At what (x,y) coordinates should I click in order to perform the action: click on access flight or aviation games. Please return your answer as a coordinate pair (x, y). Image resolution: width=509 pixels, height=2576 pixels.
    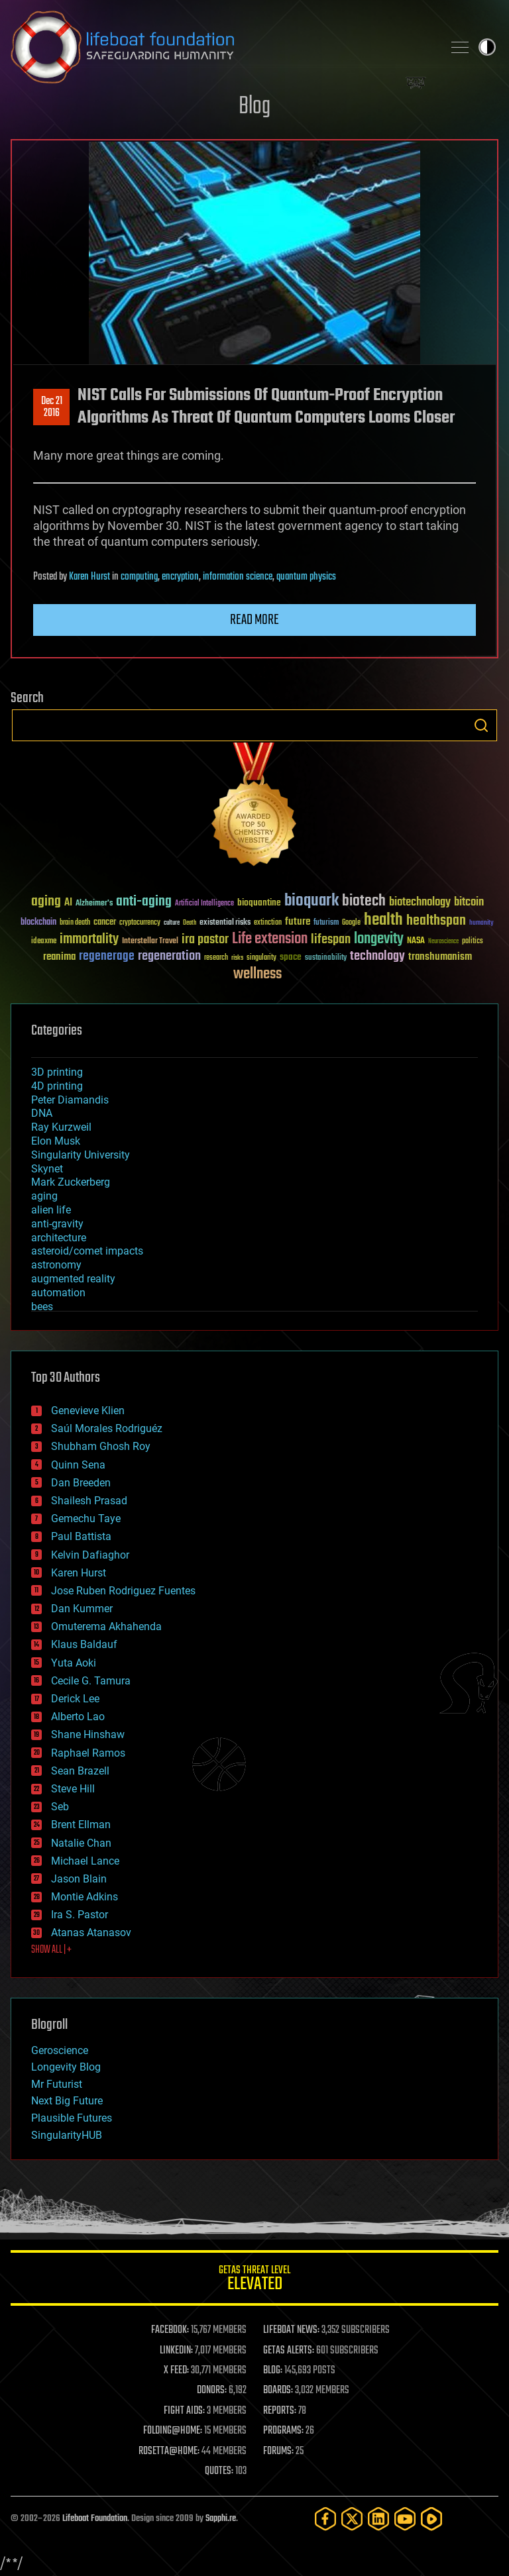
    Looking at the image, I should click on (416, 83).